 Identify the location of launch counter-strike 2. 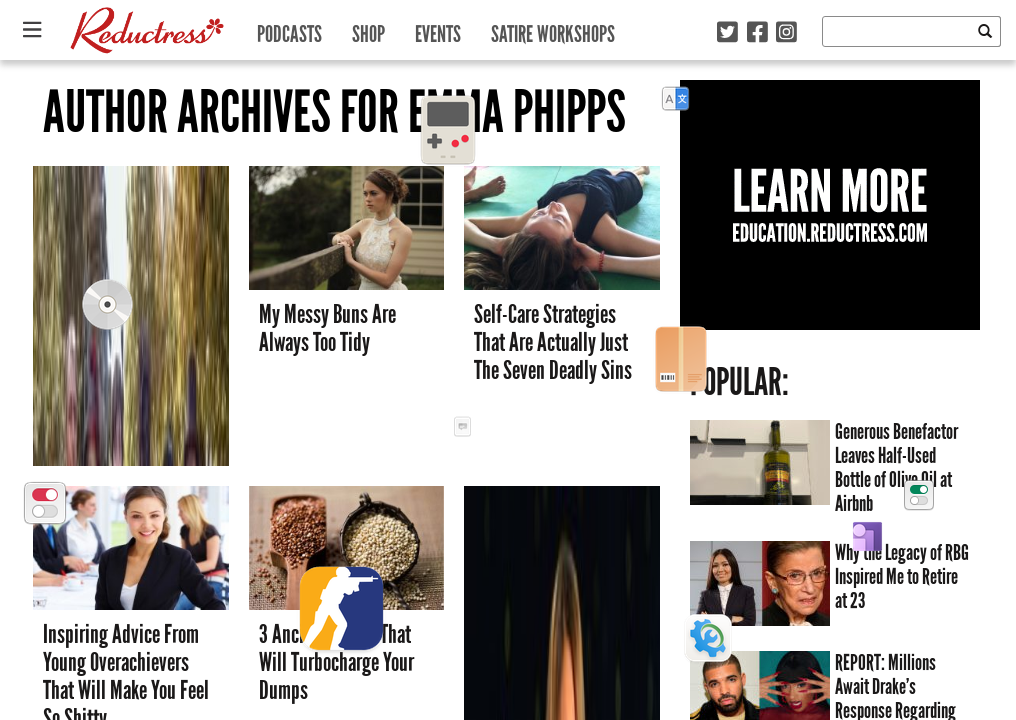
(341, 608).